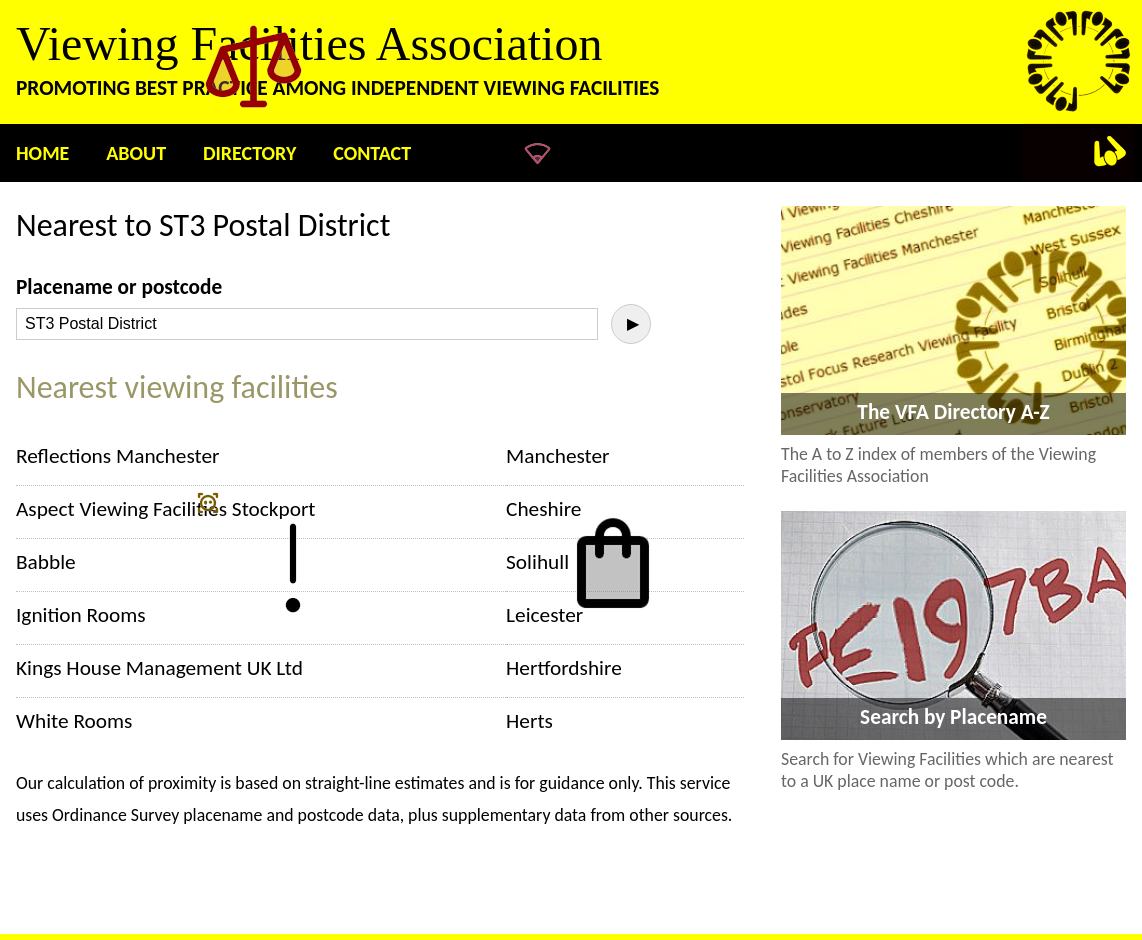 The image size is (1142, 940). Describe the element at coordinates (253, 66) in the screenshot. I see `access legal or terms of service information` at that location.